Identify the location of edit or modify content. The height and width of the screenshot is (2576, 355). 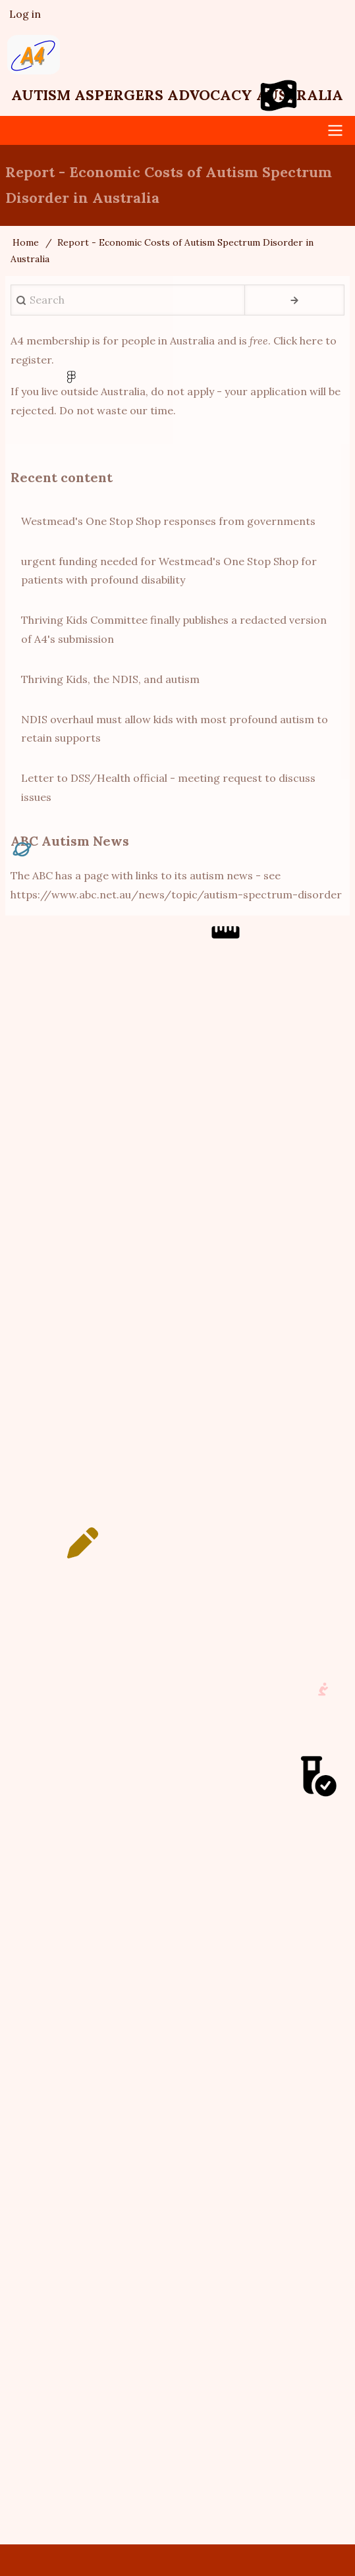
(82, 1543).